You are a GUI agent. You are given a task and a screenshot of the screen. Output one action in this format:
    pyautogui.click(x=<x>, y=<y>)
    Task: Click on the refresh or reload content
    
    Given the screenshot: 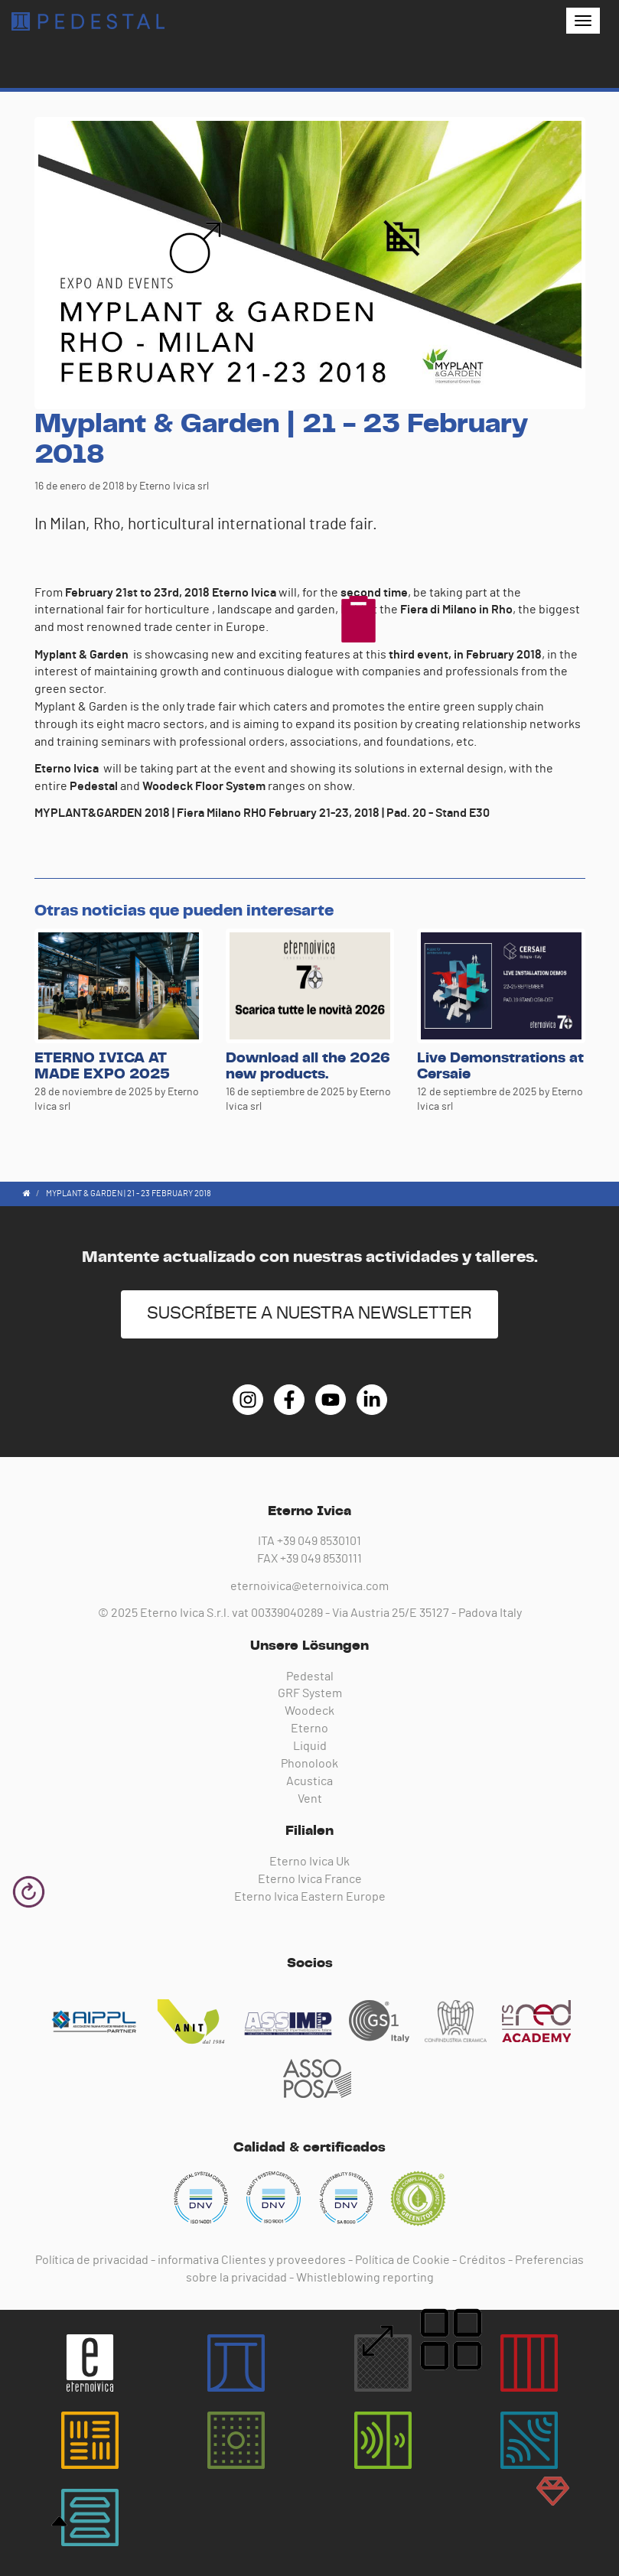 What is the action you would take?
    pyautogui.click(x=28, y=1891)
    